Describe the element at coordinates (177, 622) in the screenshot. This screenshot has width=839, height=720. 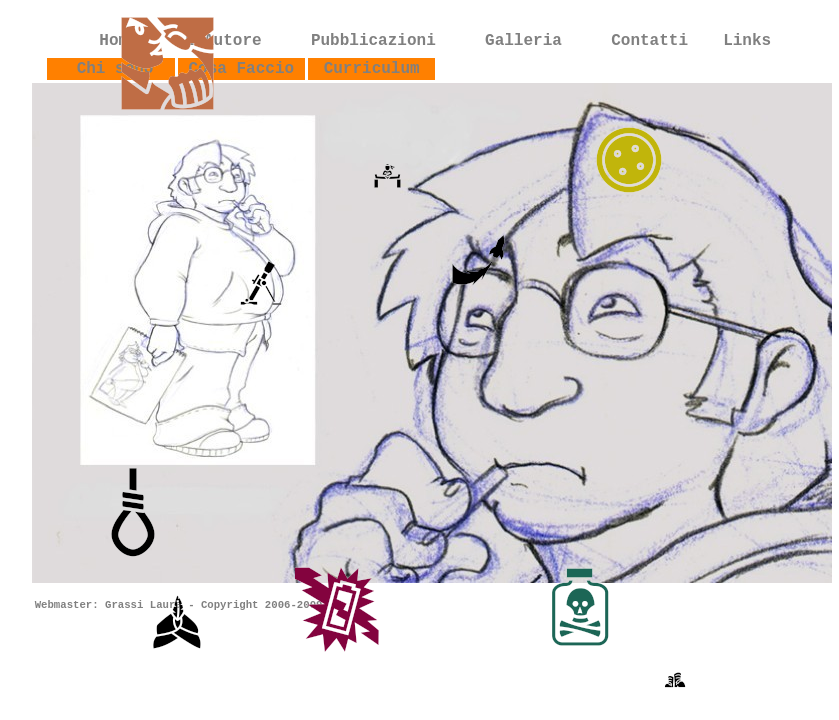
I see `select turban headwear for character customization` at that location.